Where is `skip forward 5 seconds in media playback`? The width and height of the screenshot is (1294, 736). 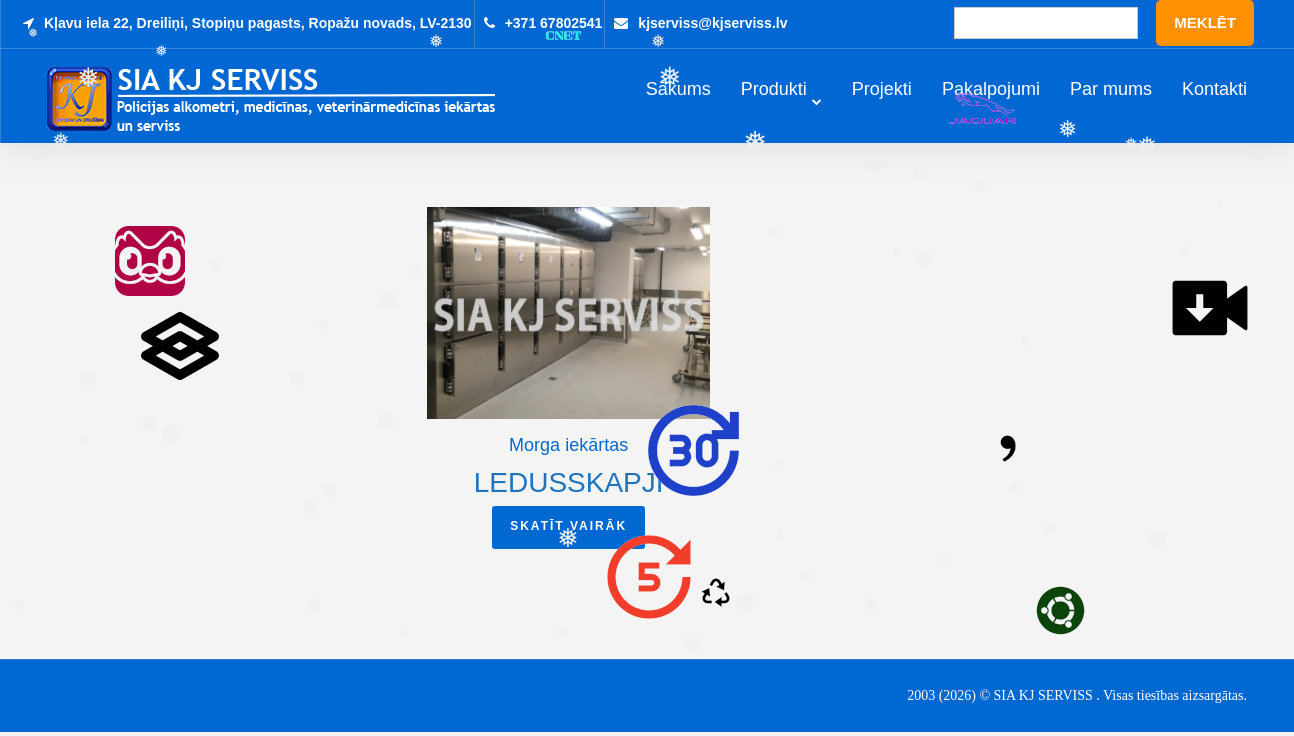
skip forward 5 seconds in media playback is located at coordinates (649, 577).